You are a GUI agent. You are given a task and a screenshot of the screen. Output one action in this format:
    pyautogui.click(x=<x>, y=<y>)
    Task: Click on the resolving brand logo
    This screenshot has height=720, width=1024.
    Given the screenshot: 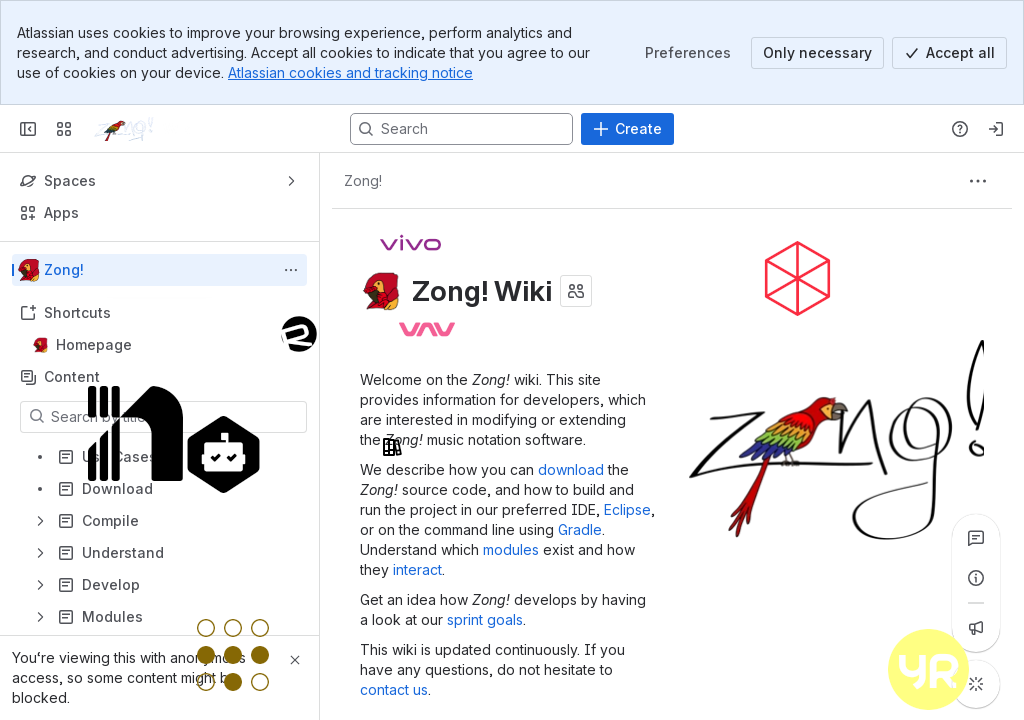 What is the action you would take?
    pyautogui.click(x=299, y=334)
    